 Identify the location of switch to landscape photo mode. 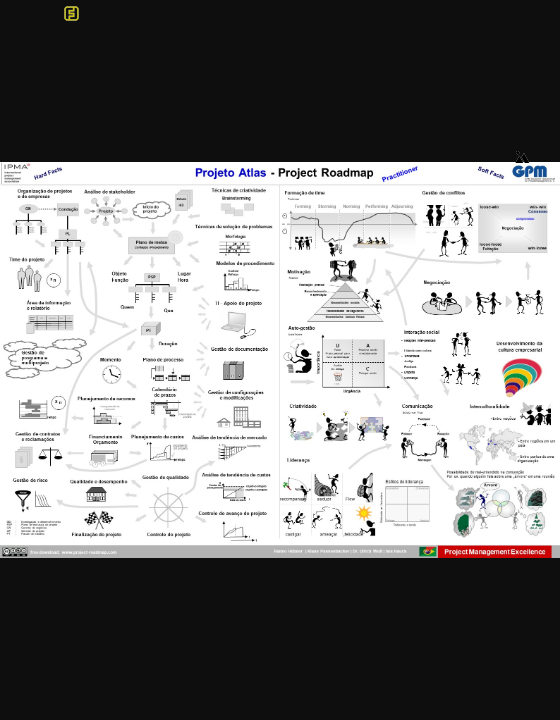
(522, 157).